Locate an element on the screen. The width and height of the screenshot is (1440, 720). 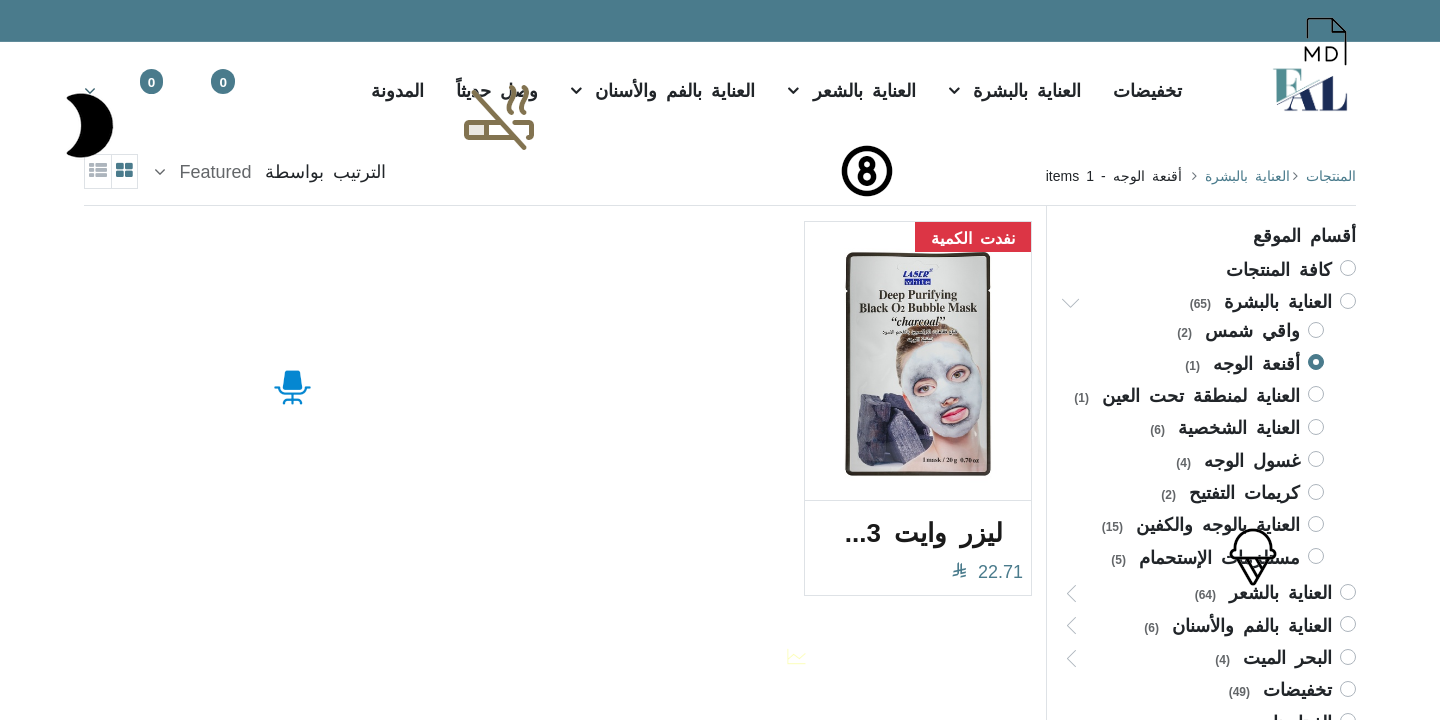
indicates step 8 in a numbered process is located at coordinates (867, 171).